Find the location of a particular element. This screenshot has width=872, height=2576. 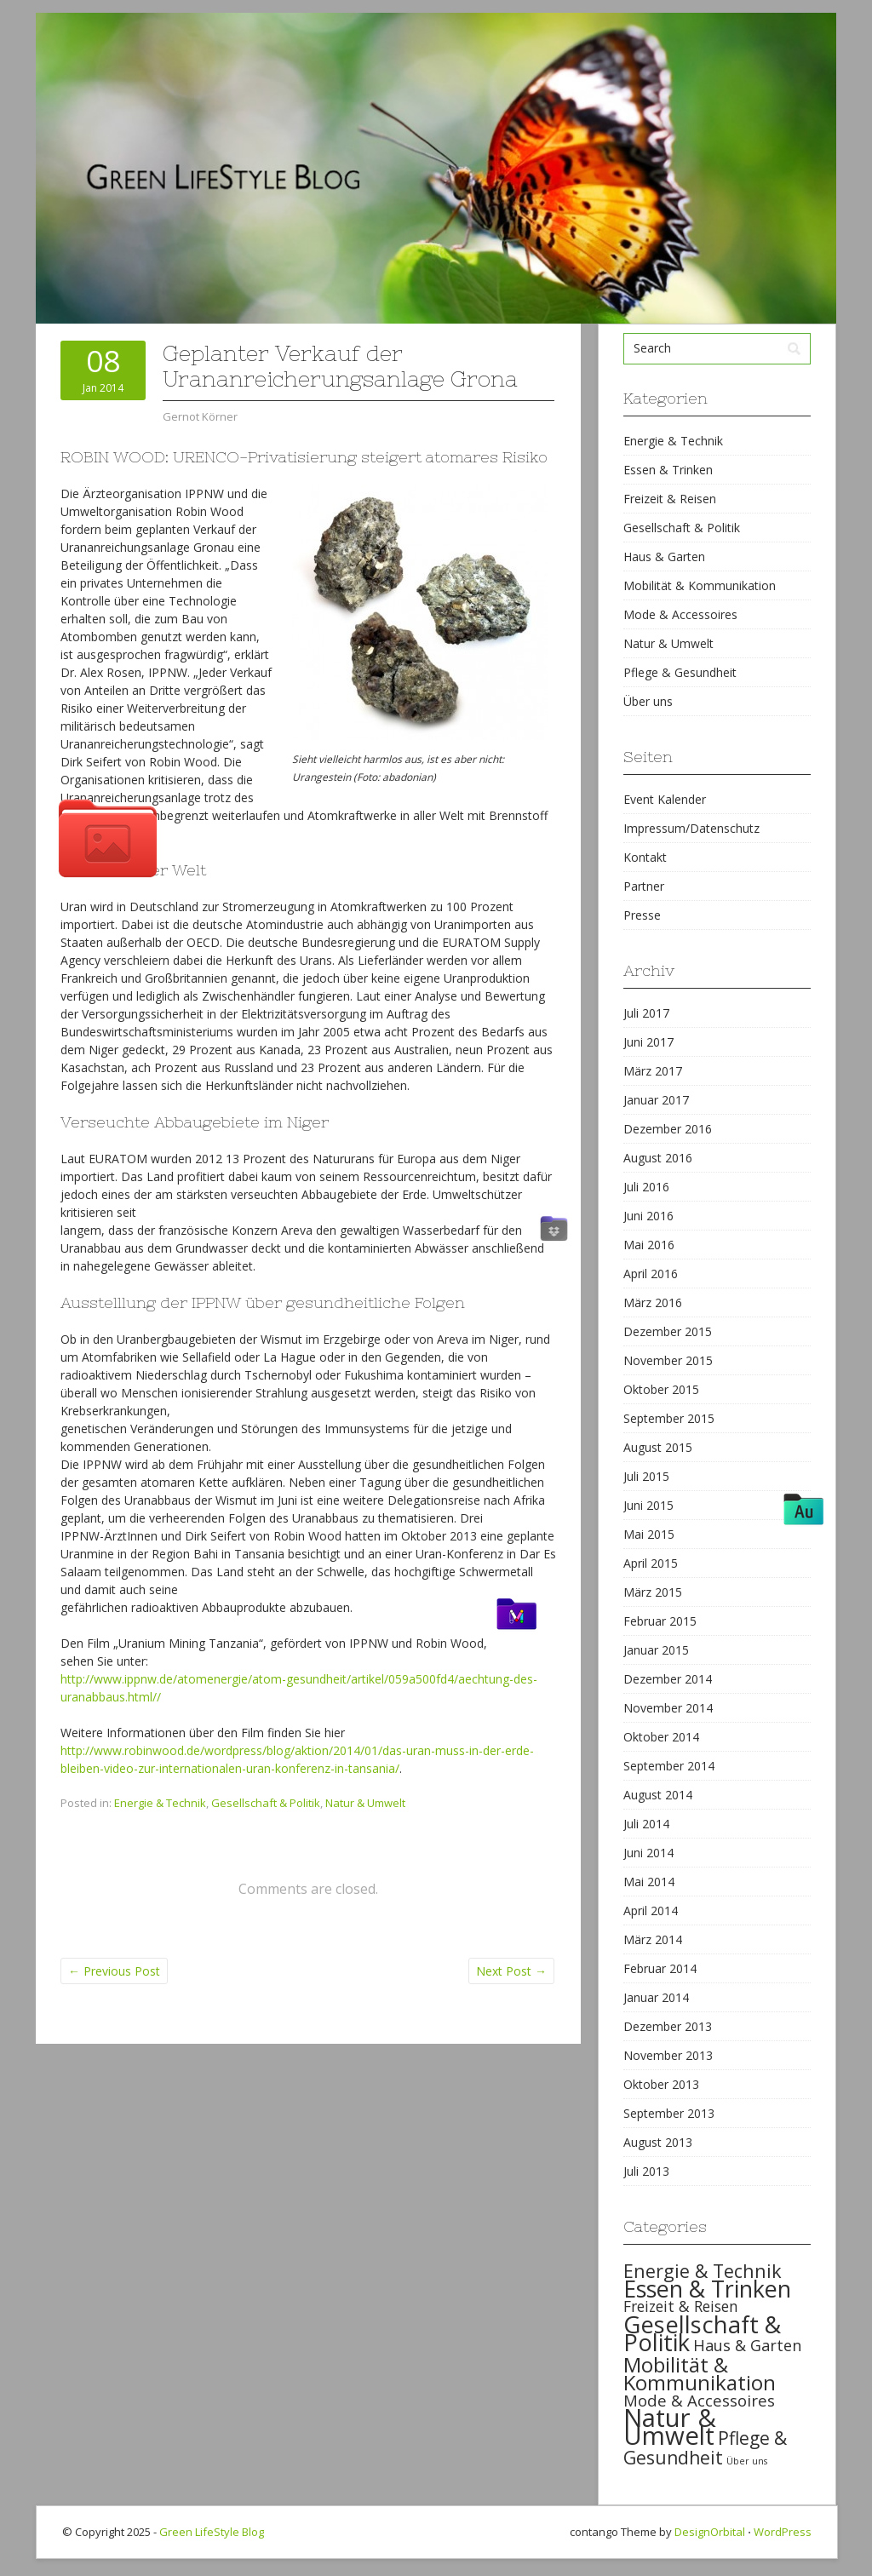

open wondershare mockitt project files is located at coordinates (516, 1615).